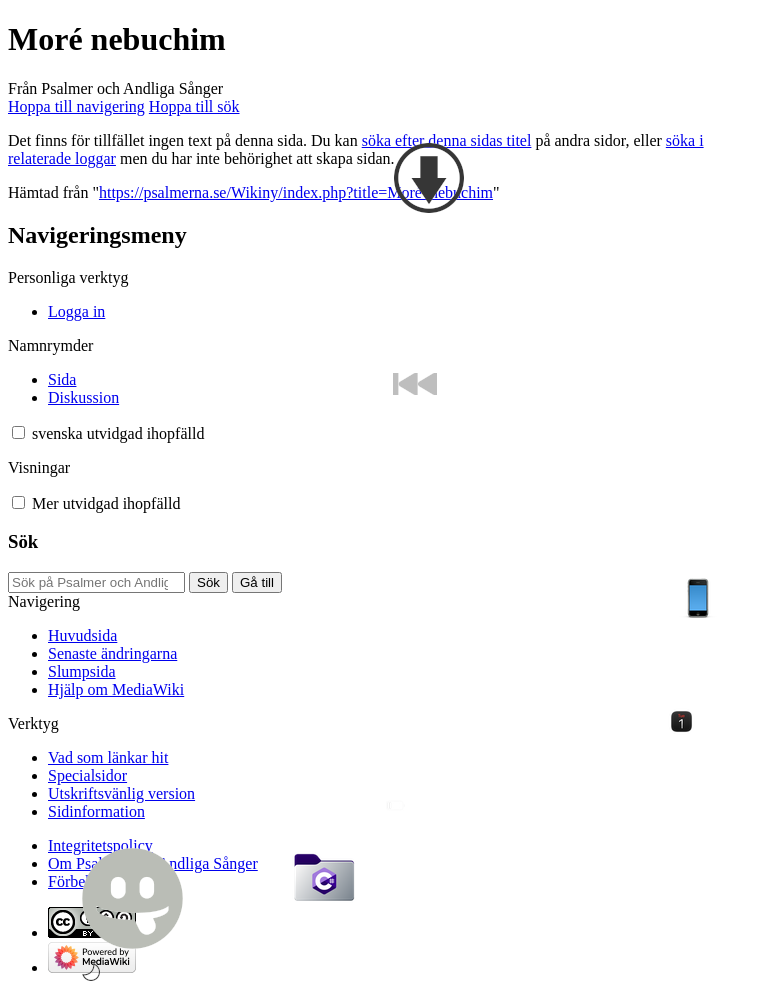 The image size is (768, 993). What do you see at coordinates (91, 972) in the screenshot?
I see `indicates half-width input mode is active in fcitx` at bounding box center [91, 972].